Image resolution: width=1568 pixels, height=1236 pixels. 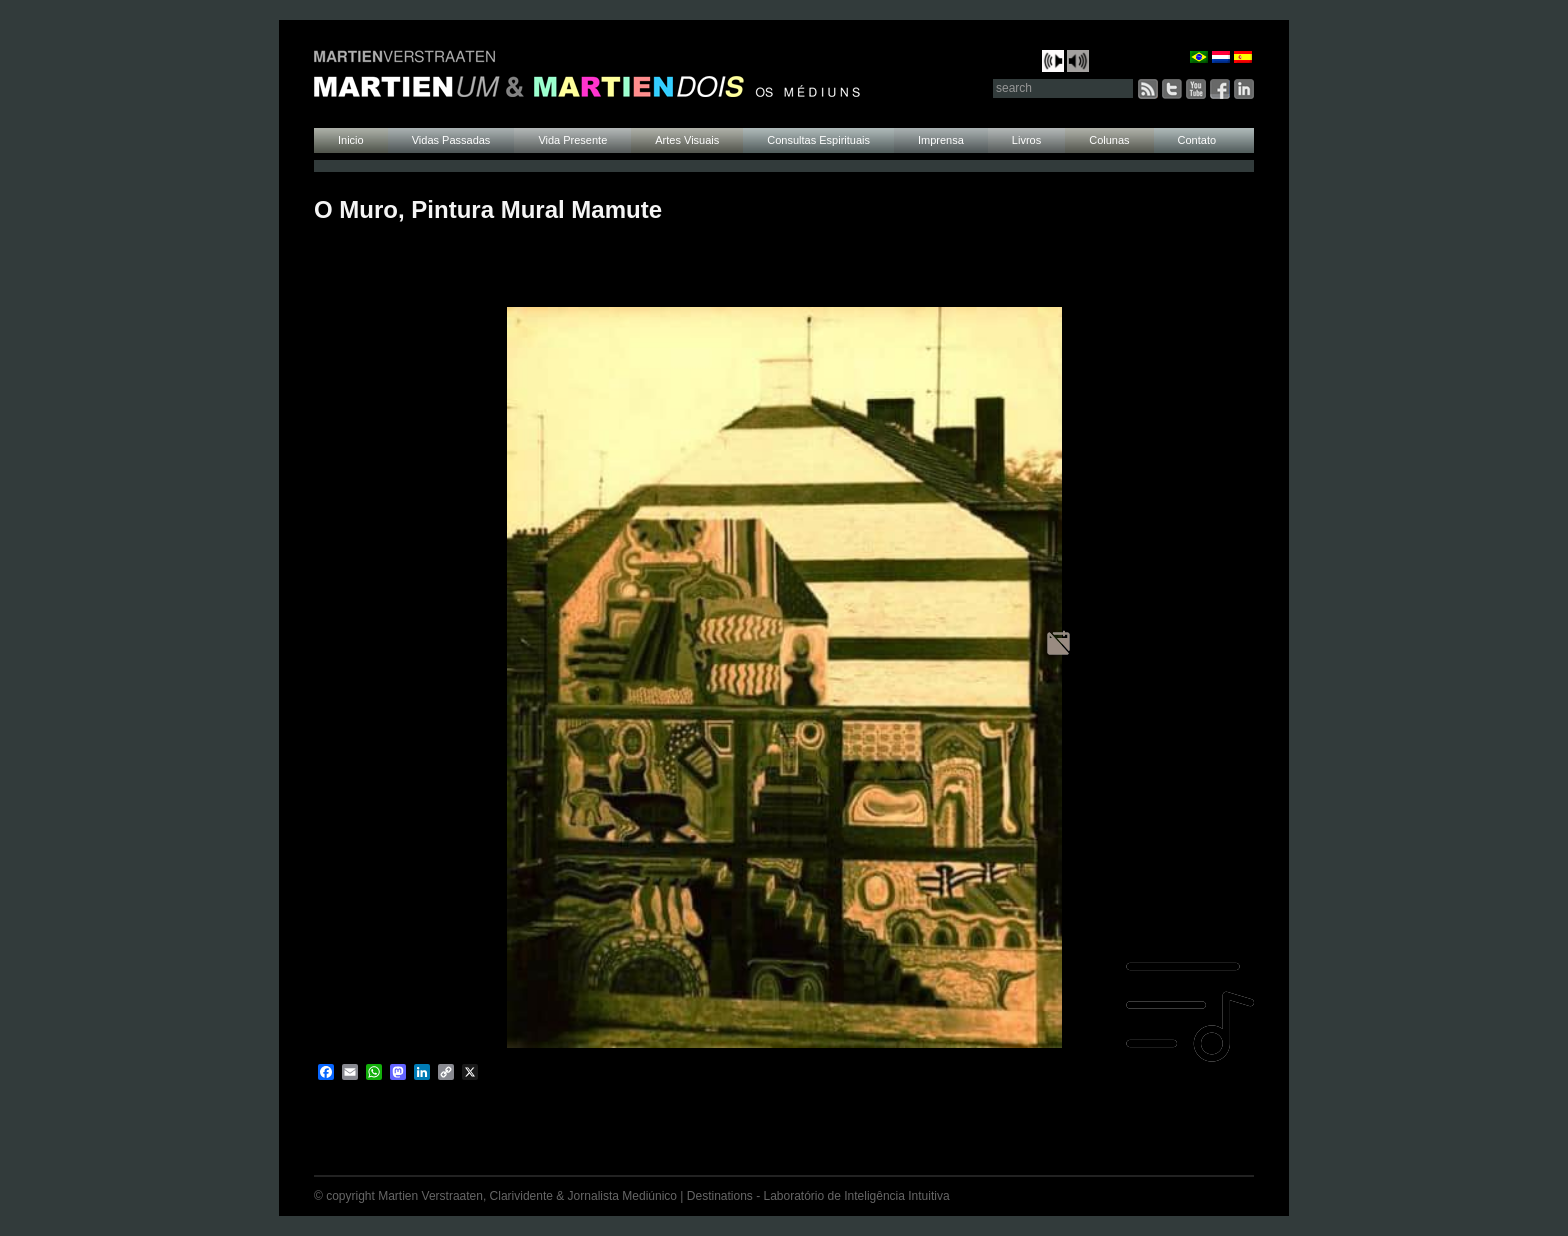 I want to click on view your playlist, so click(x=1183, y=1005).